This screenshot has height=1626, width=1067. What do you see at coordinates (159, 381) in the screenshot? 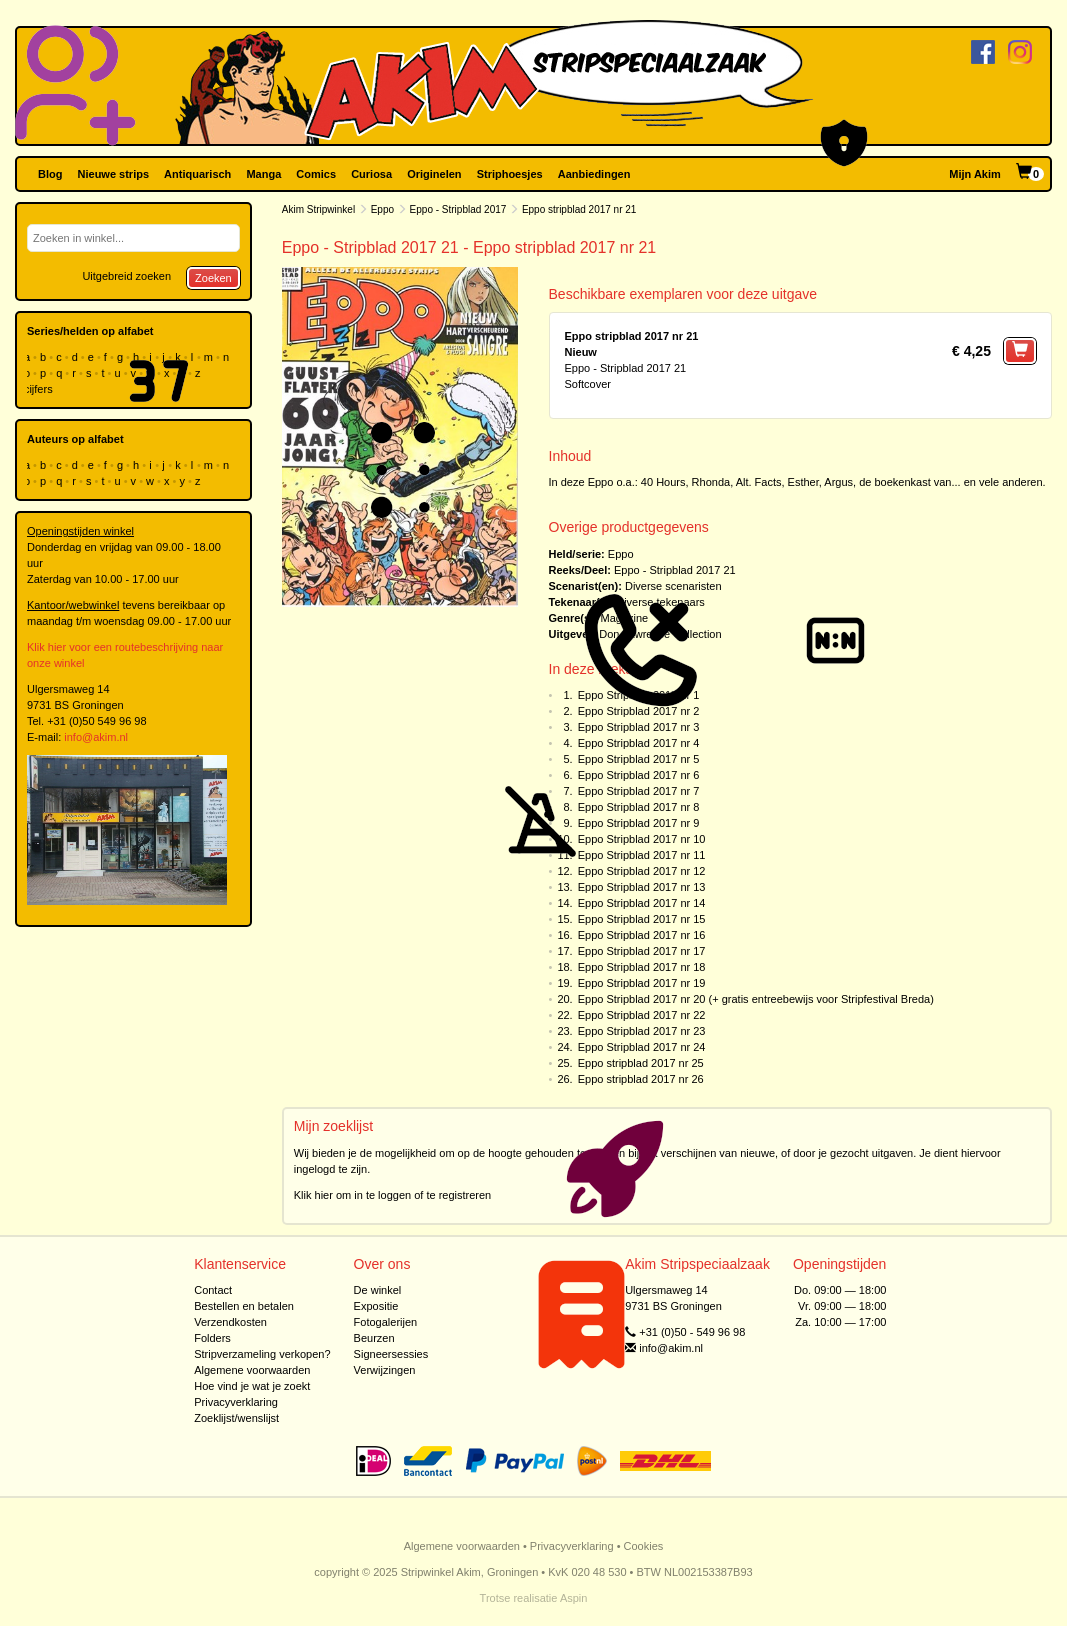
I see `displays the number 37 as a numeric indicator or badge` at bounding box center [159, 381].